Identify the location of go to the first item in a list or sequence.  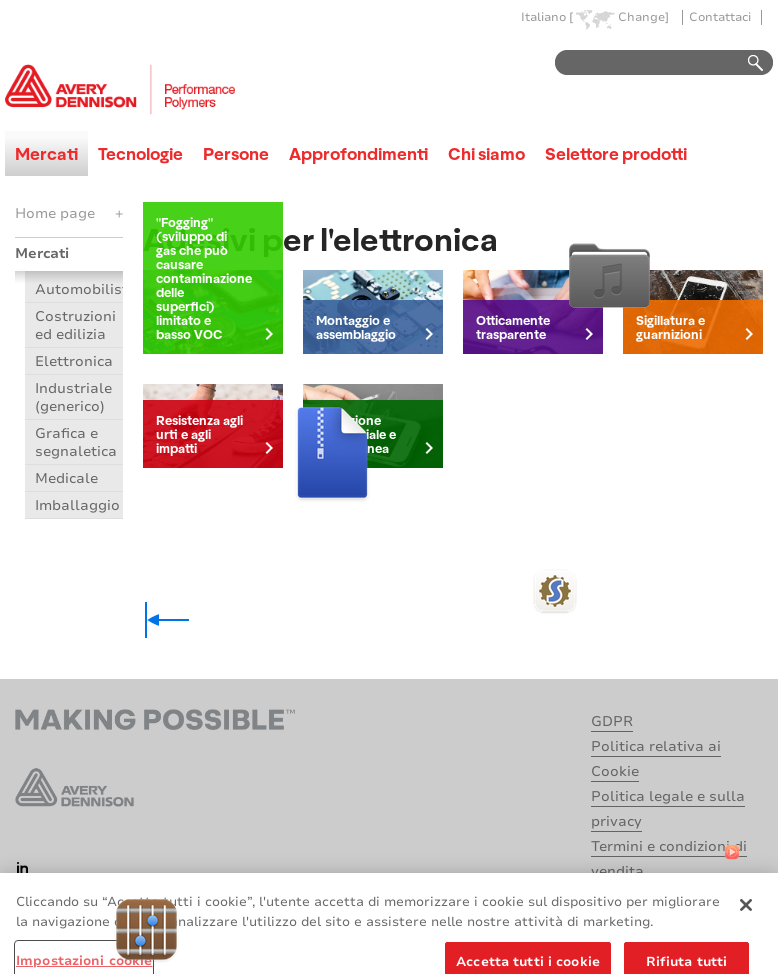
(167, 620).